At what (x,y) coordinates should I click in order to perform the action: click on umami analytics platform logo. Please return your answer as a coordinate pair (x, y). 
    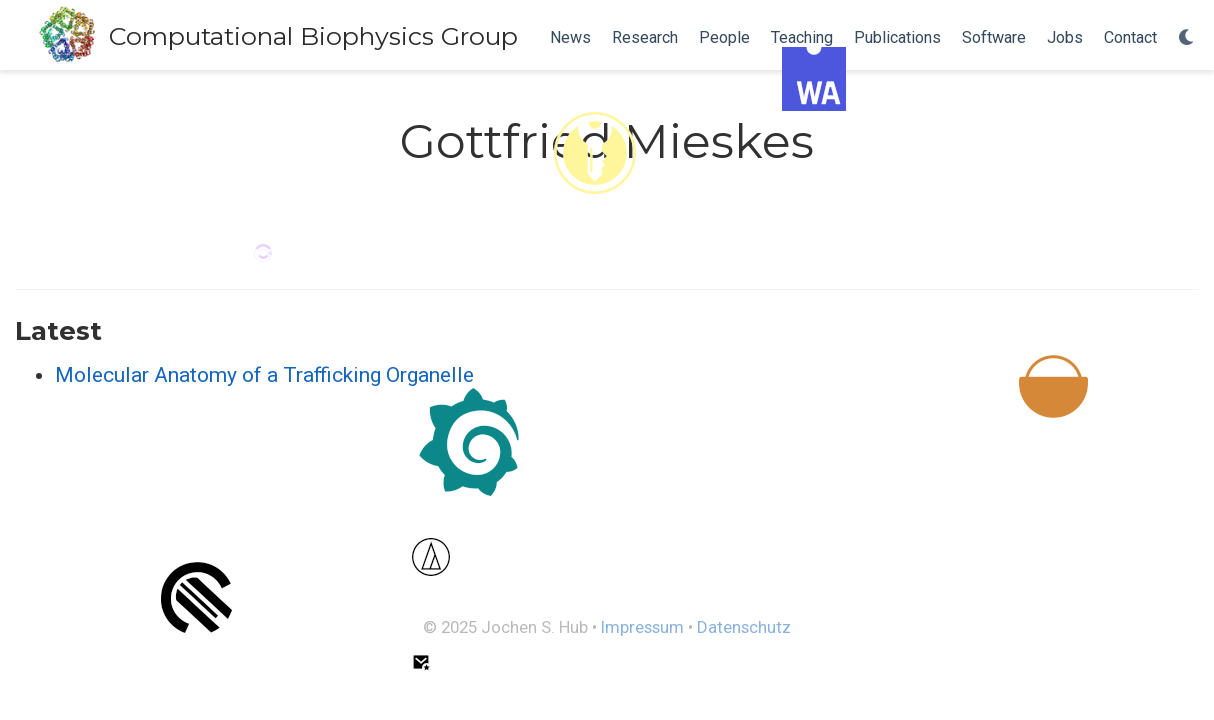
    Looking at the image, I should click on (1053, 386).